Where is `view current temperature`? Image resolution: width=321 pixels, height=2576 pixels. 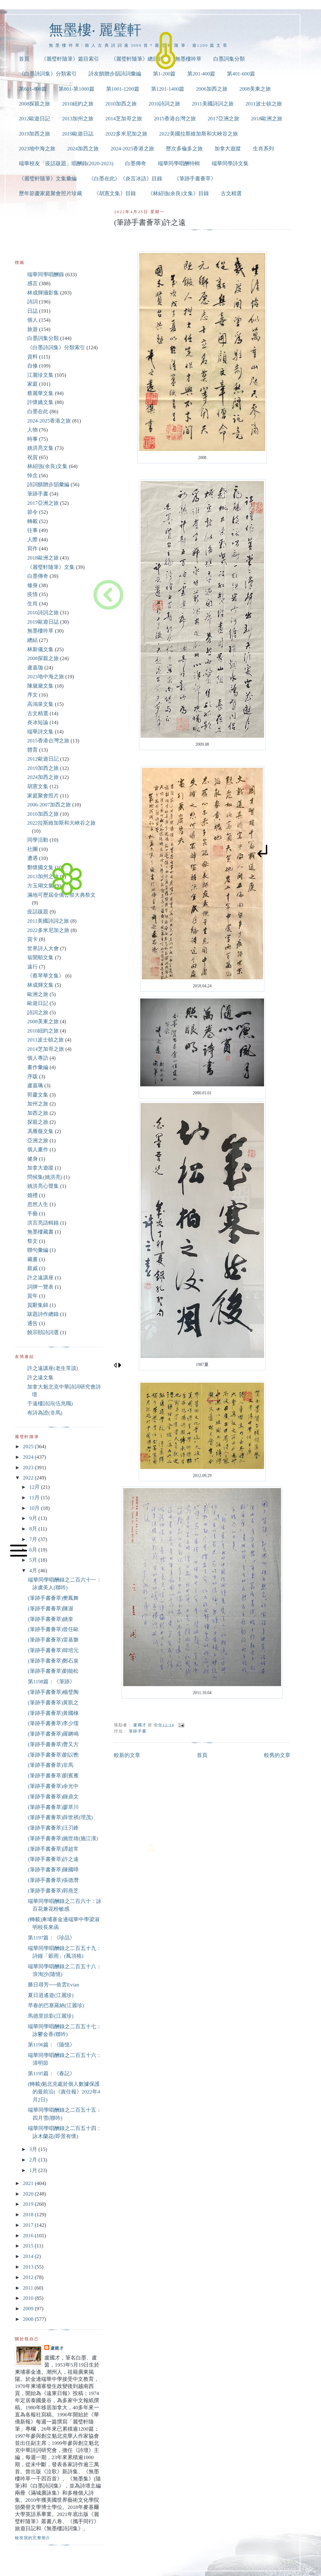
view current temperature is located at coordinates (166, 50).